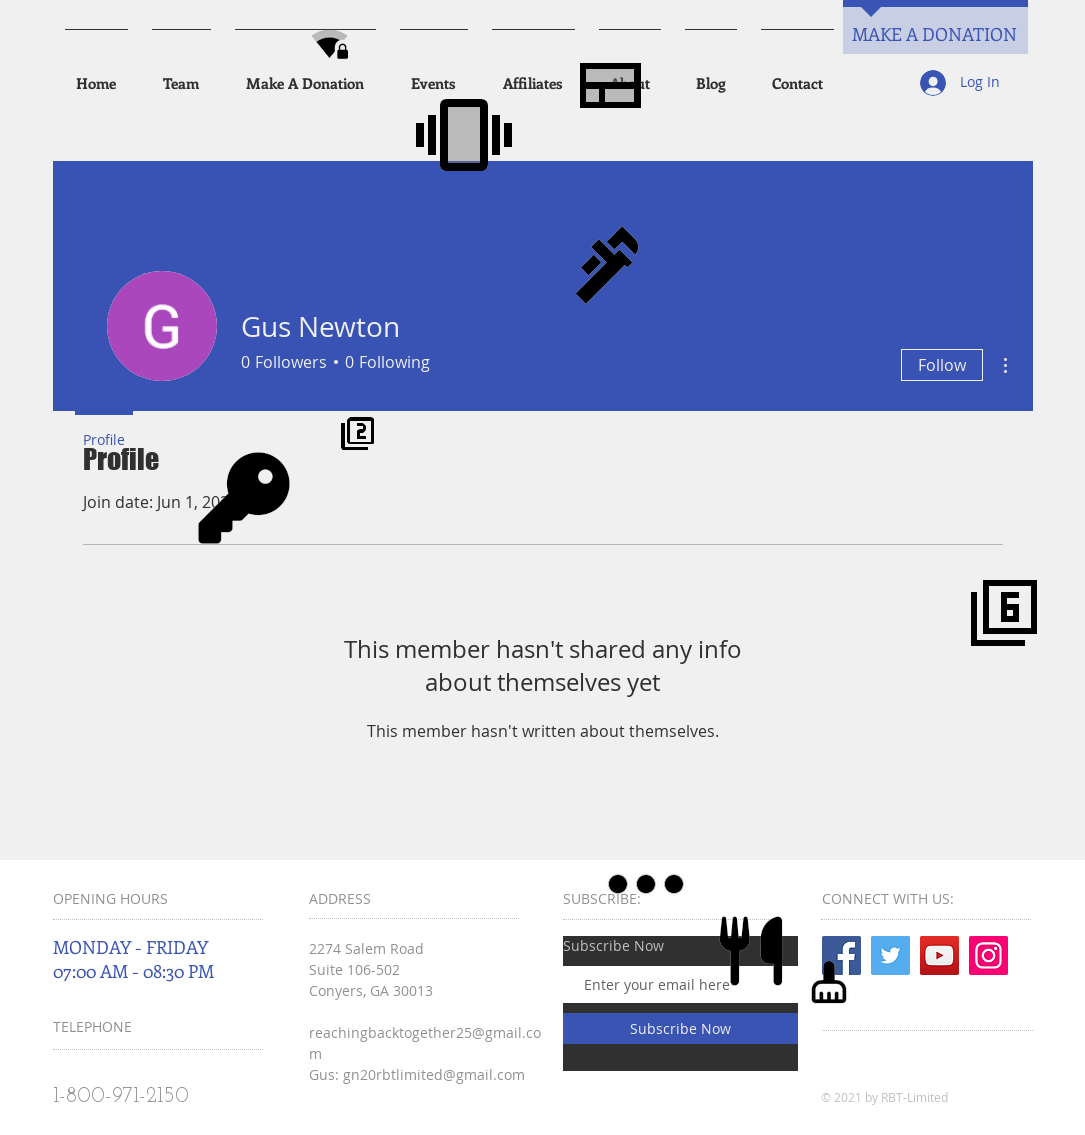  I want to click on indicates 6 items selected or filtered, so click(1004, 613).